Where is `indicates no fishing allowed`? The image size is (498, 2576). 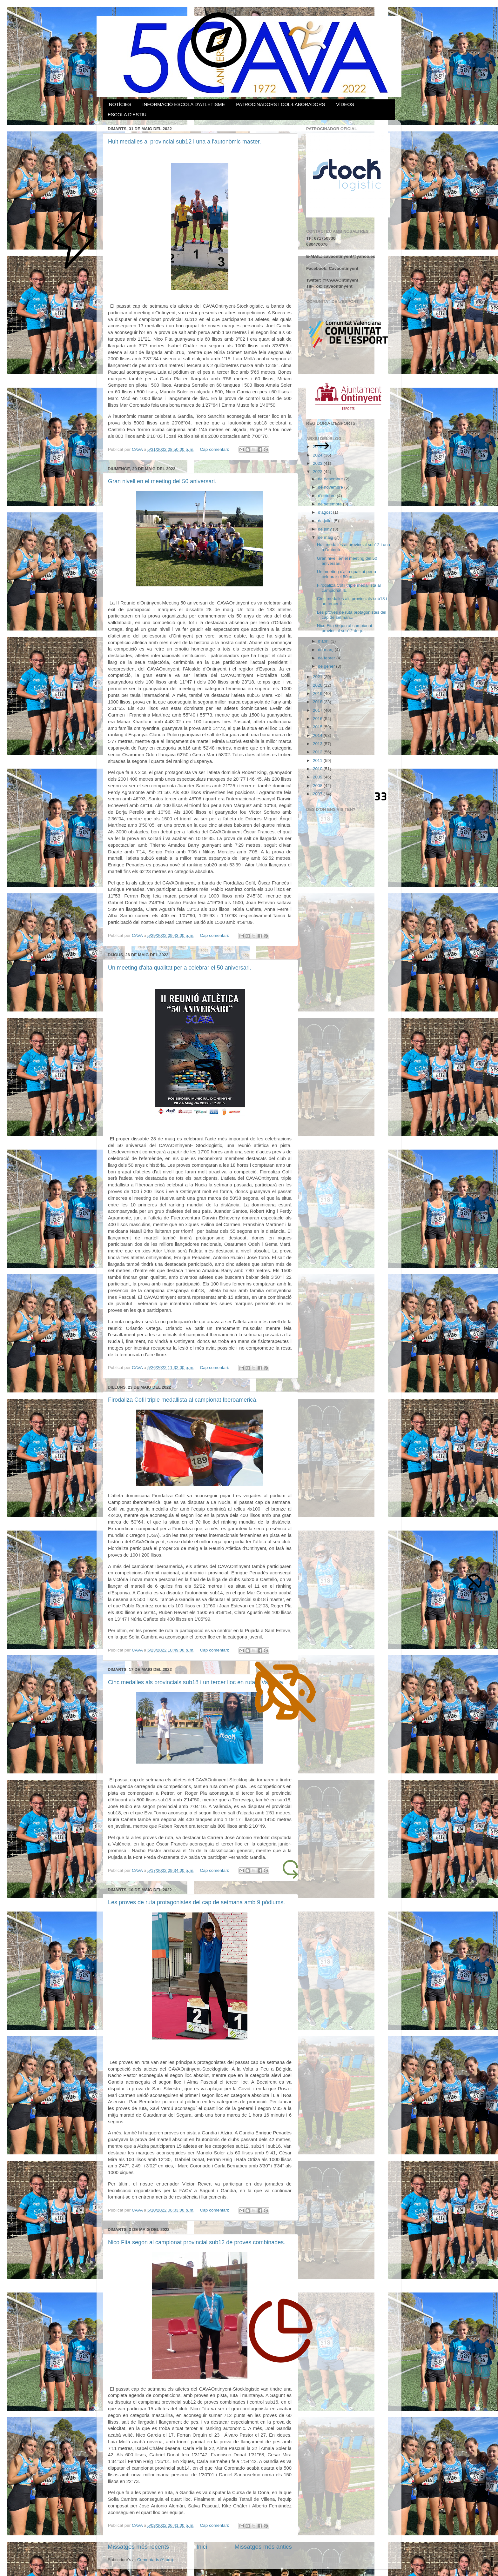 indicates no fishing allowed is located at coordinates (285, 1692).